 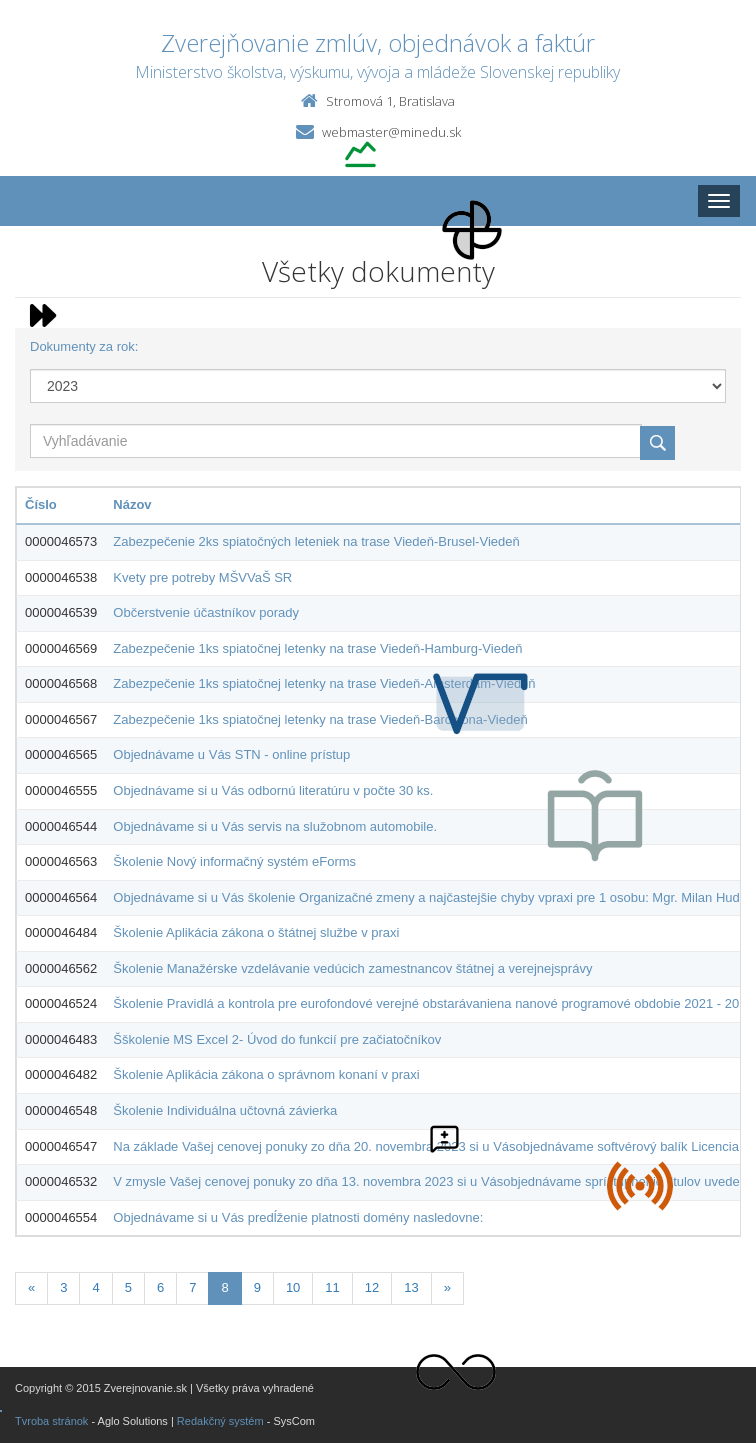 What do you see at coordinates (640, 1186) in the screenshot?
I see `access radio or audio streaming` at bounding box center [640, 1186].